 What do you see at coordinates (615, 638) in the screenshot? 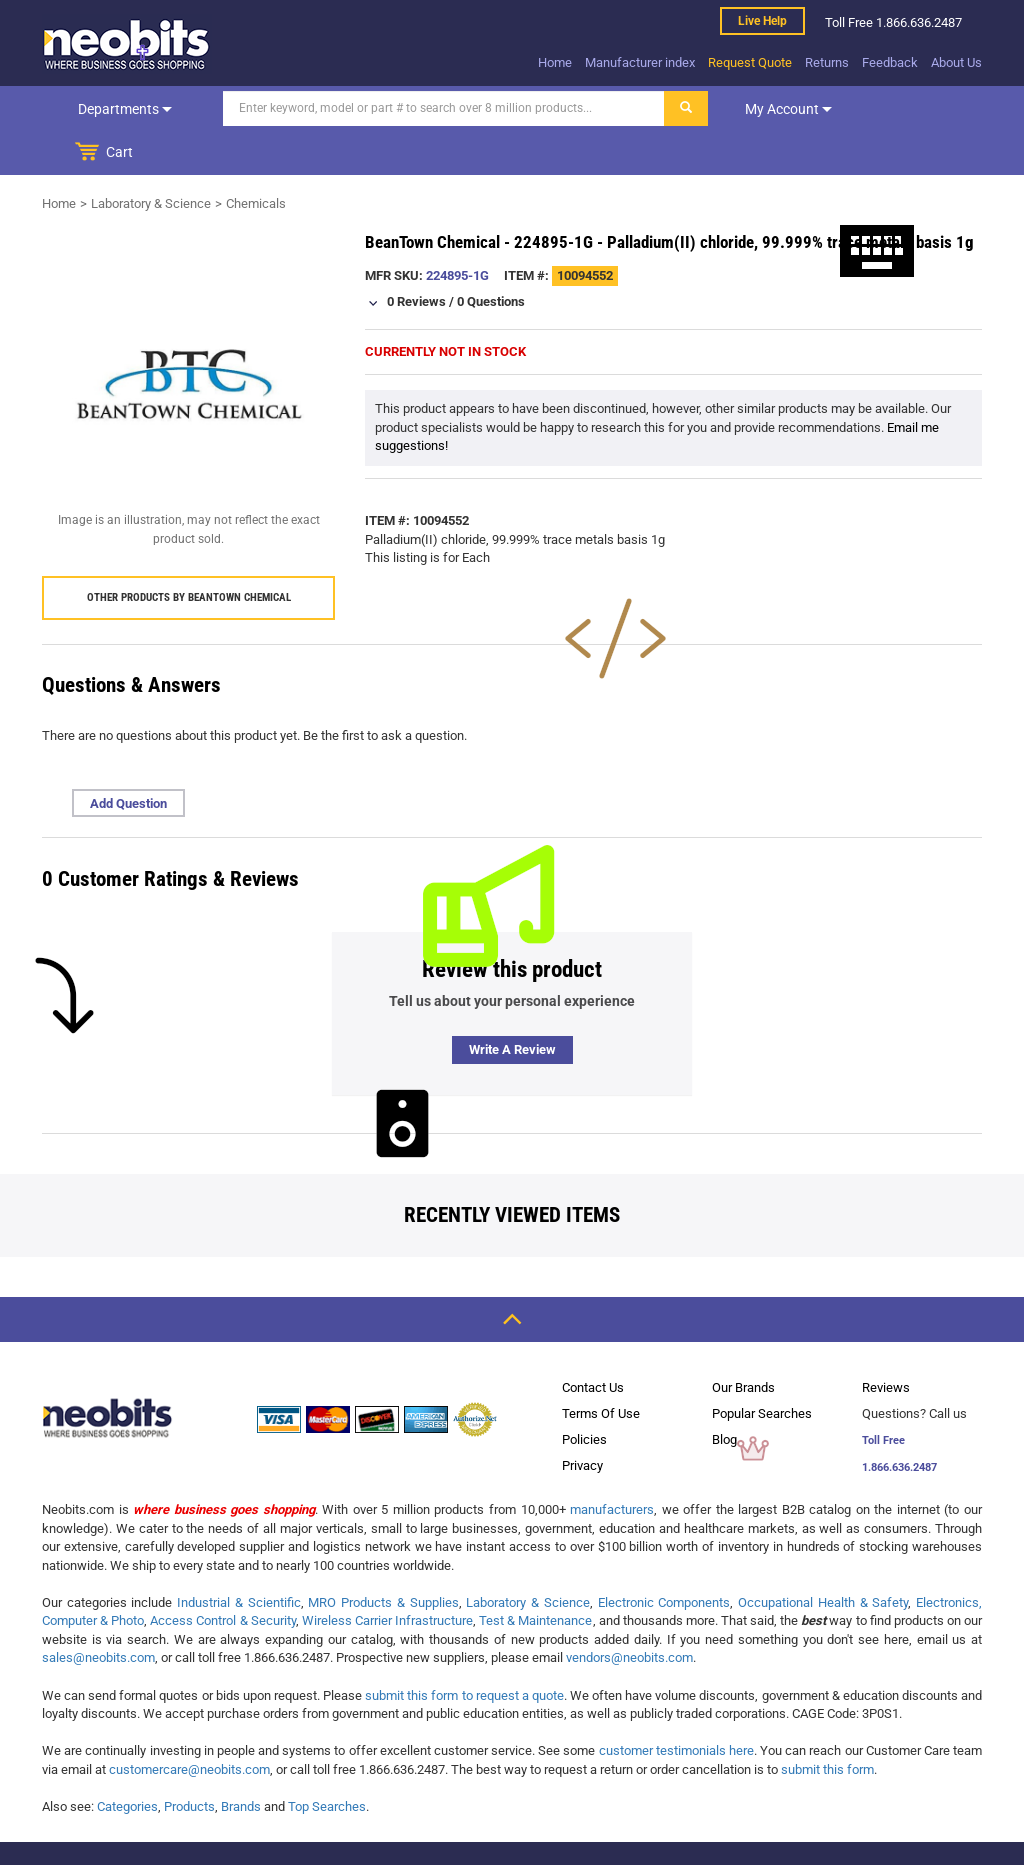
I see `view or edit source code` at bounding box center [615, 638].